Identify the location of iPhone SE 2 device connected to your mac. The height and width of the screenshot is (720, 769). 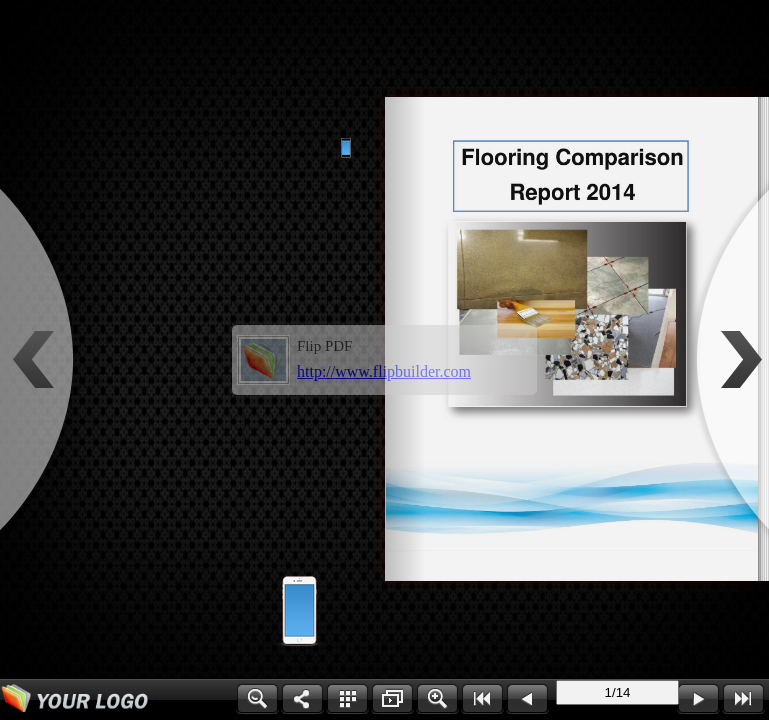
(346, 148).